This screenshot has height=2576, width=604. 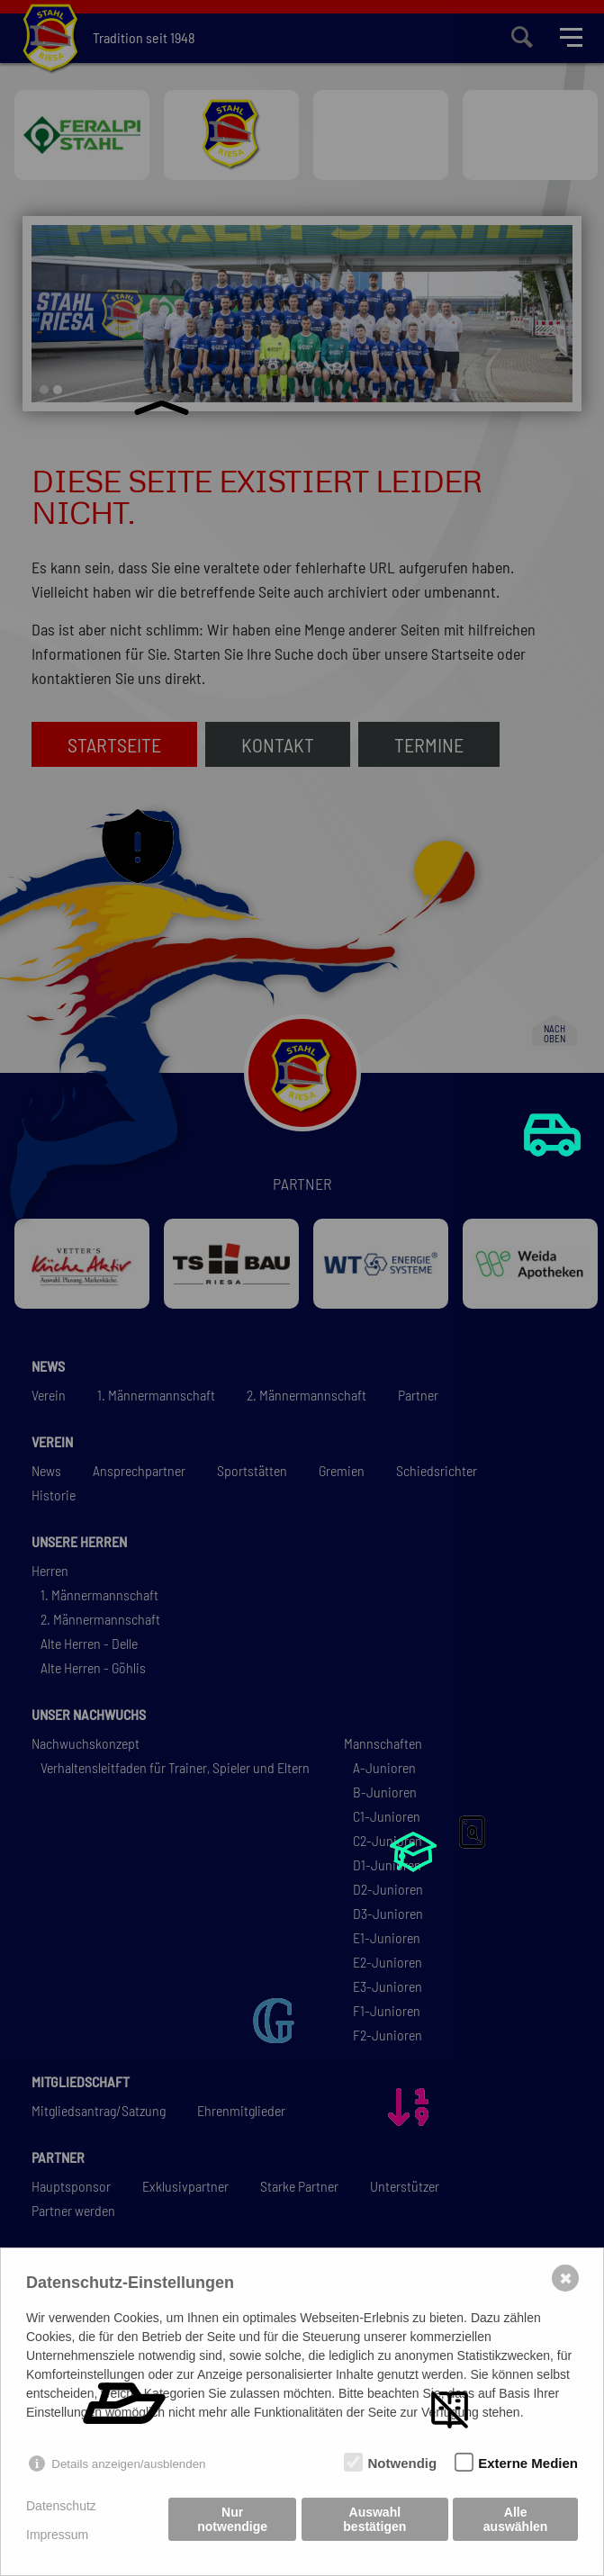 I want to click on disable vocabulary or dictionary feature, so click(x=449, y=2409).